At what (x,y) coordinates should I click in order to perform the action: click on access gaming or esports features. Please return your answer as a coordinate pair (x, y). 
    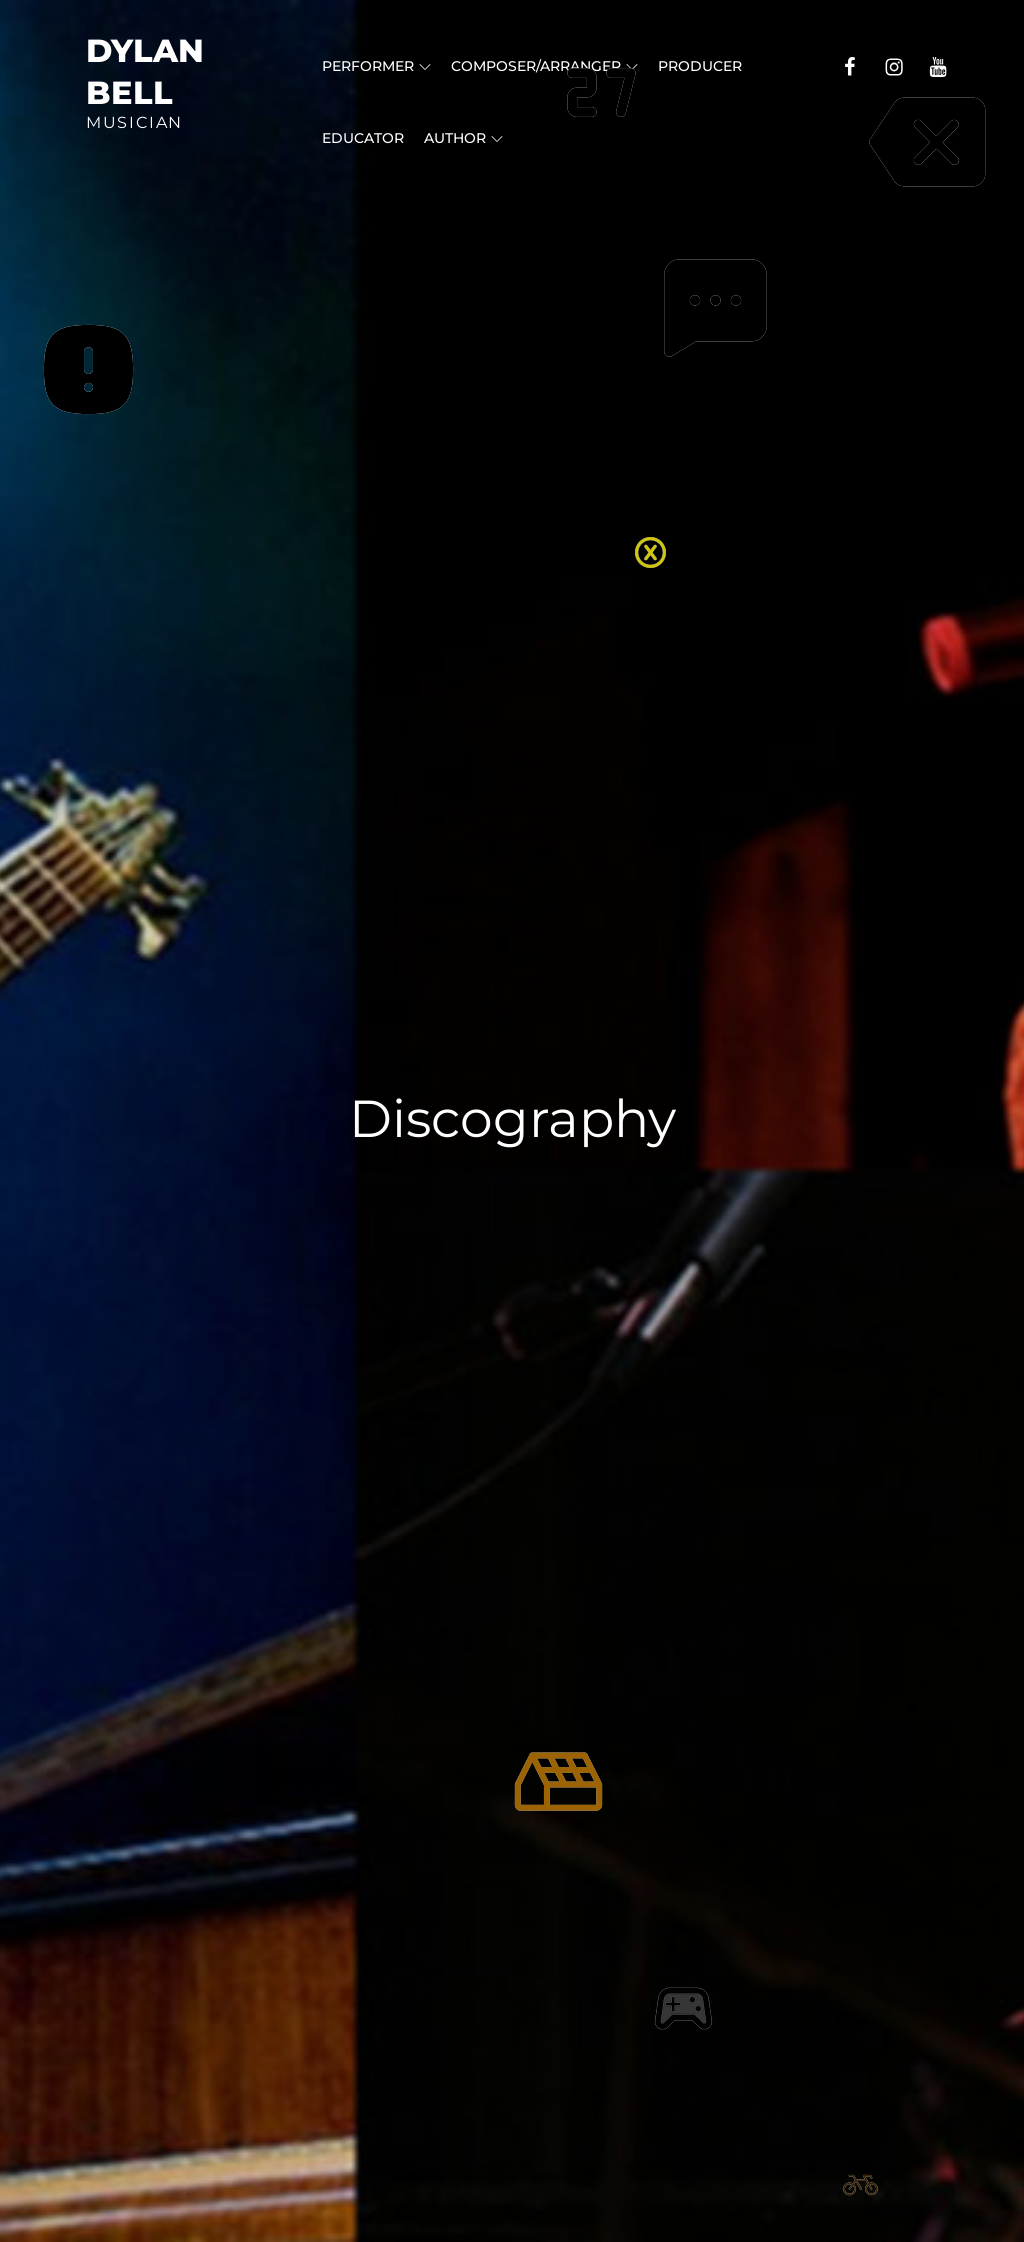
    Looking at the image, I should click on (683, 2008).